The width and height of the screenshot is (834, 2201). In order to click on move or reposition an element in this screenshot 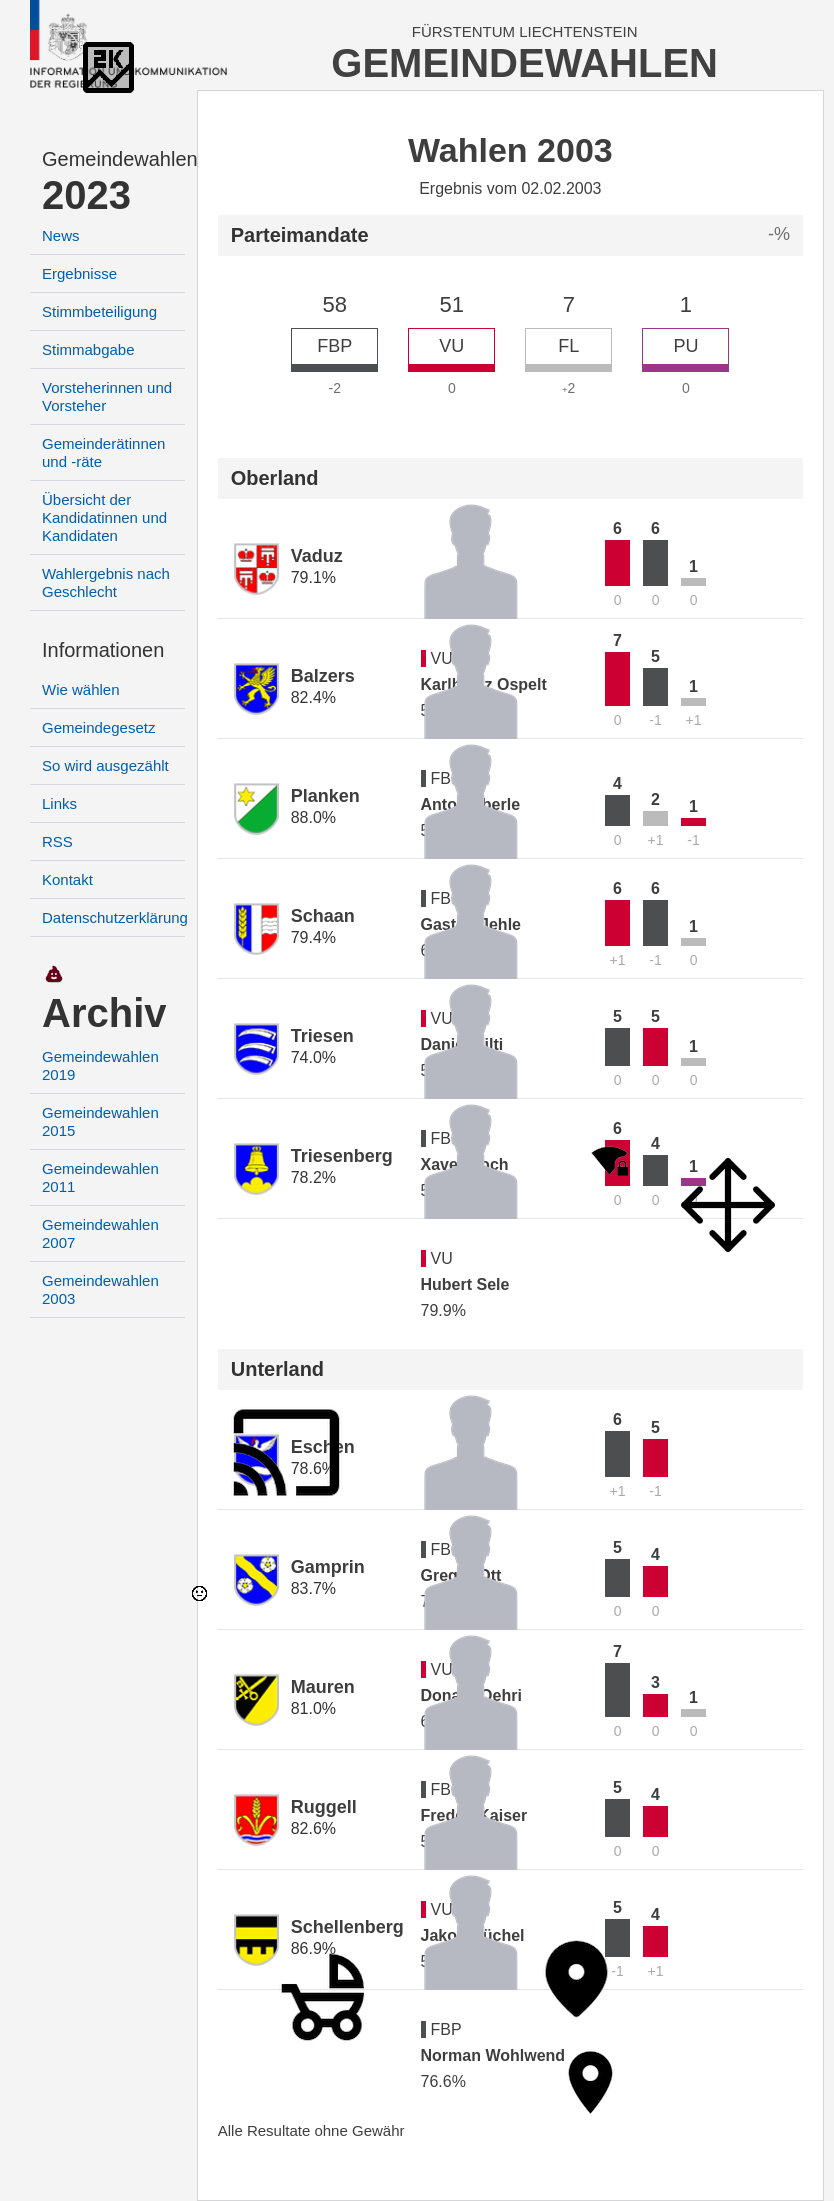, I will do `click(728, 1205)`.